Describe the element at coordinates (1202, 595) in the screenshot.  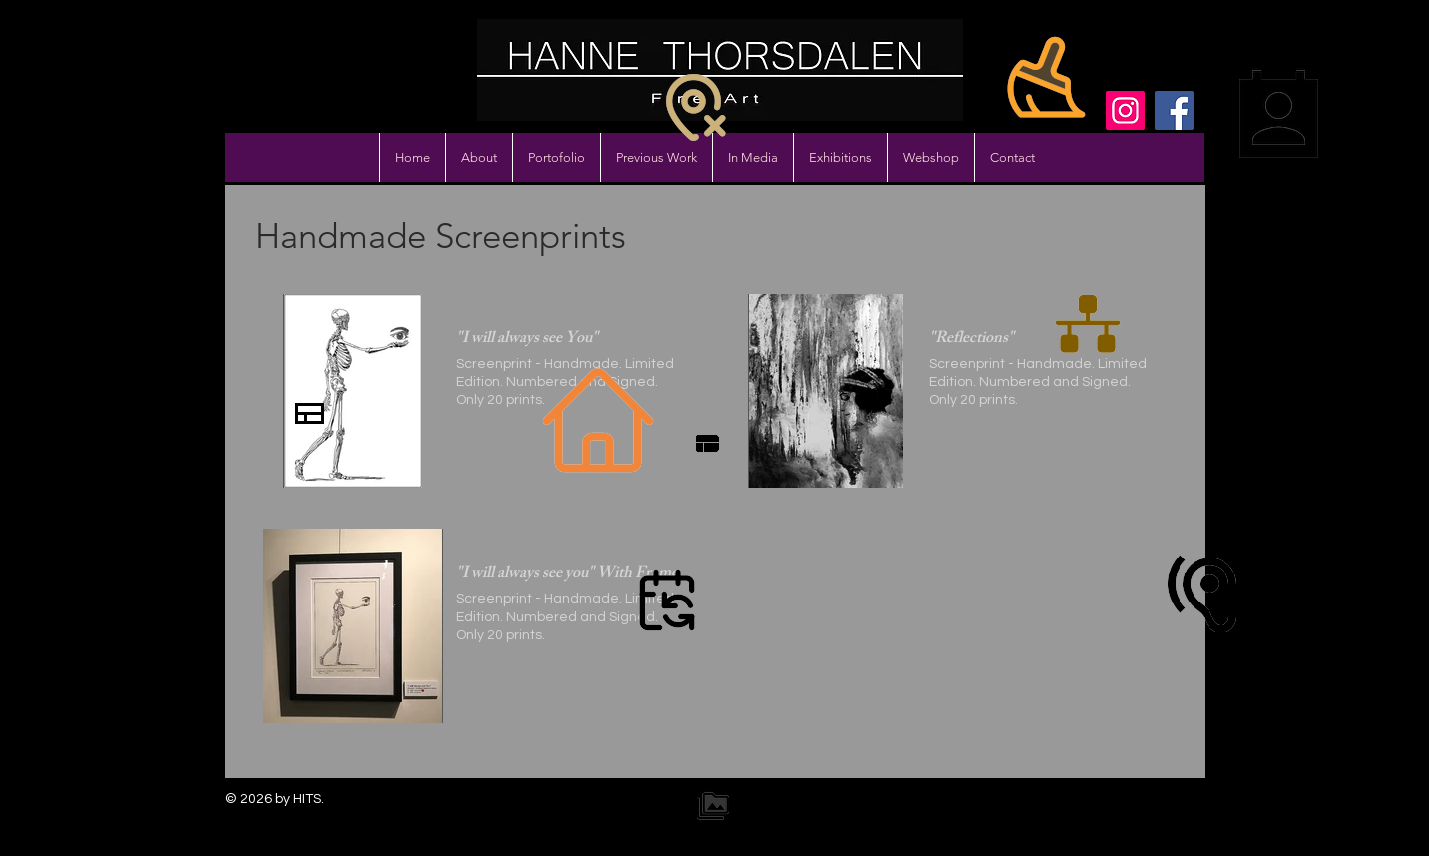
I see `access hearing or audio accessibility settings` at that location.